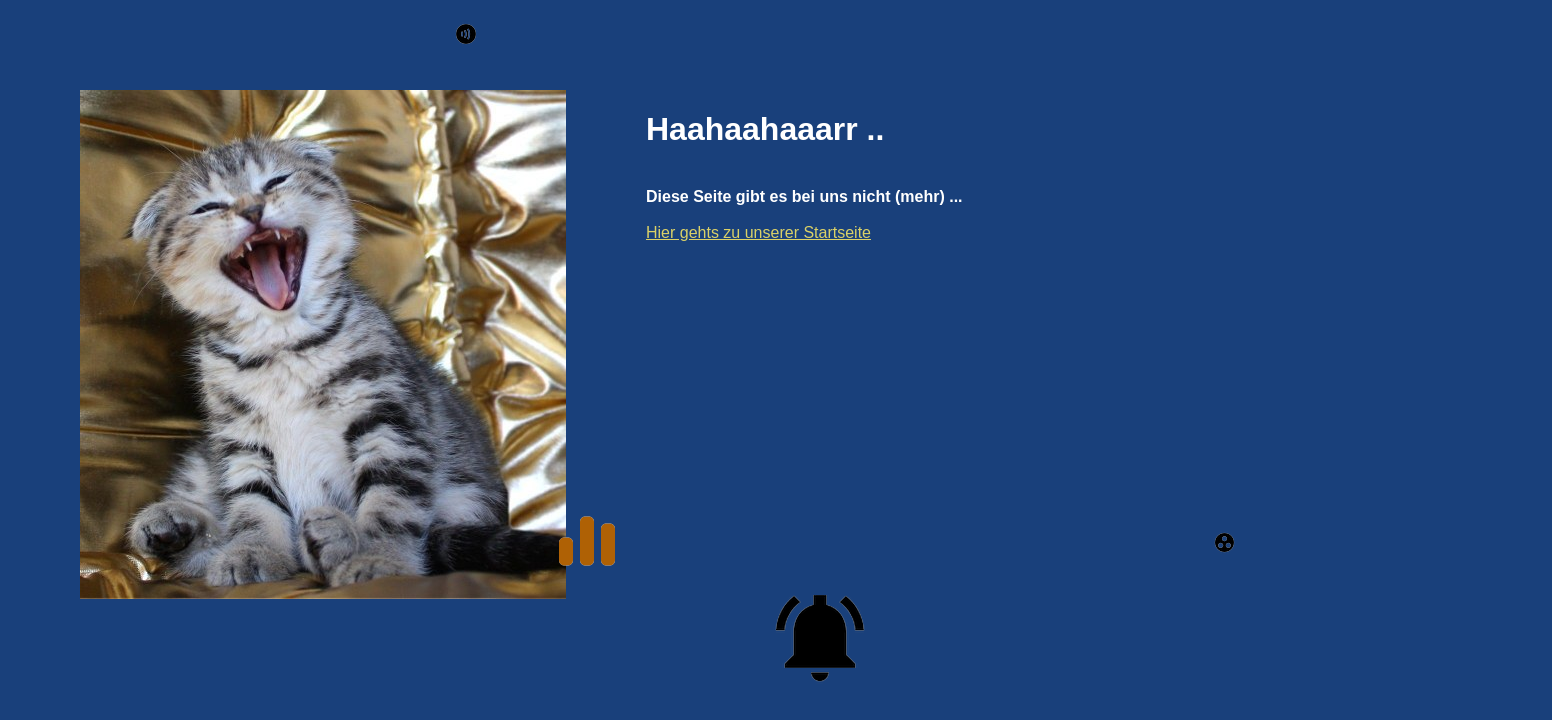 This screenshot has height=720, width=1552. What do you see at coordinates (1224, 542) in the screenshot?
I see `view or manage group workspaces` at bounding box center [1224, 542].